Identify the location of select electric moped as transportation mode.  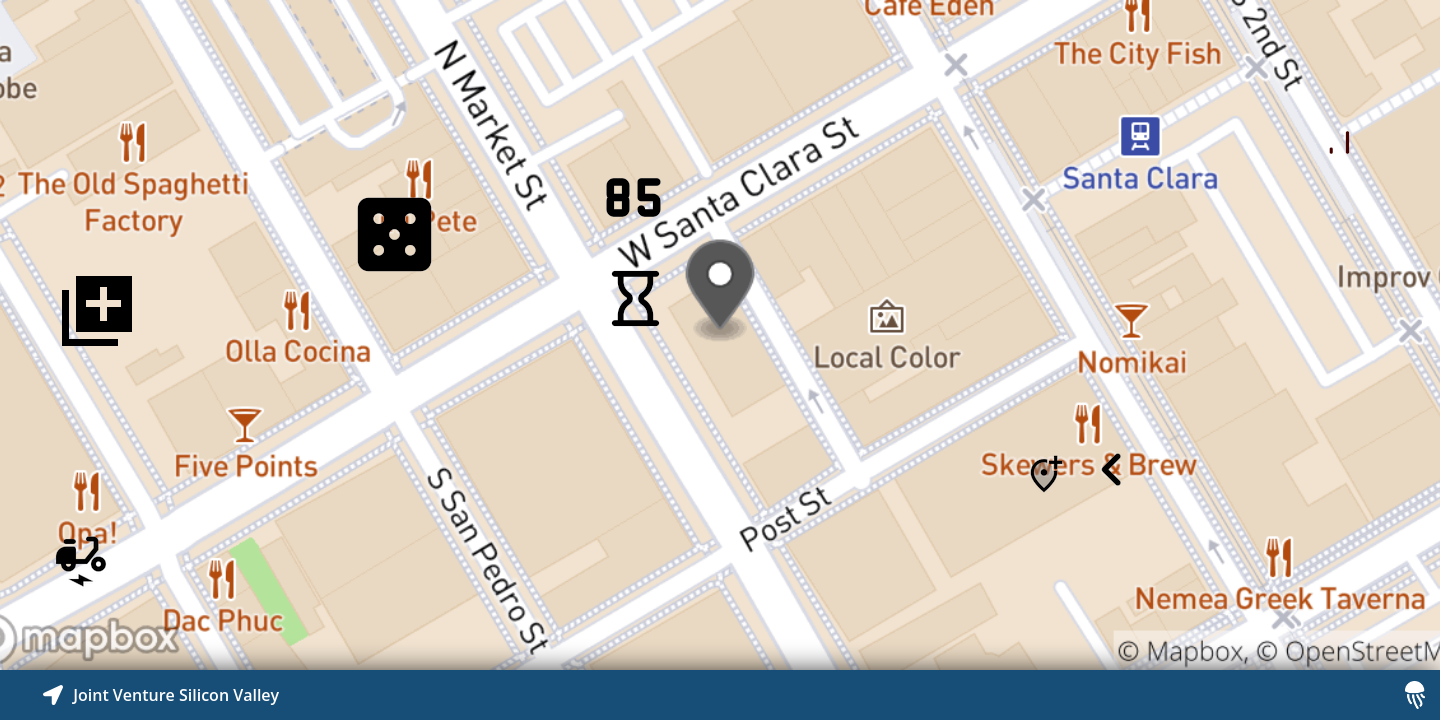
(81, 559).